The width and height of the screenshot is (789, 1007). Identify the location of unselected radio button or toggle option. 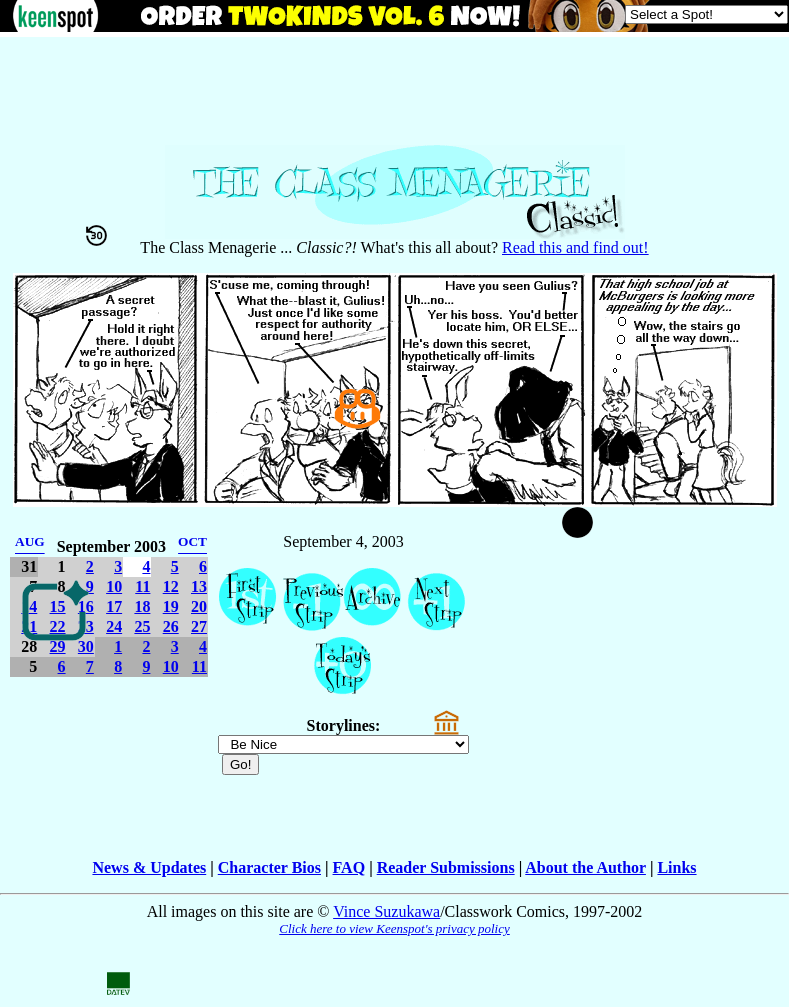
(577, 522).